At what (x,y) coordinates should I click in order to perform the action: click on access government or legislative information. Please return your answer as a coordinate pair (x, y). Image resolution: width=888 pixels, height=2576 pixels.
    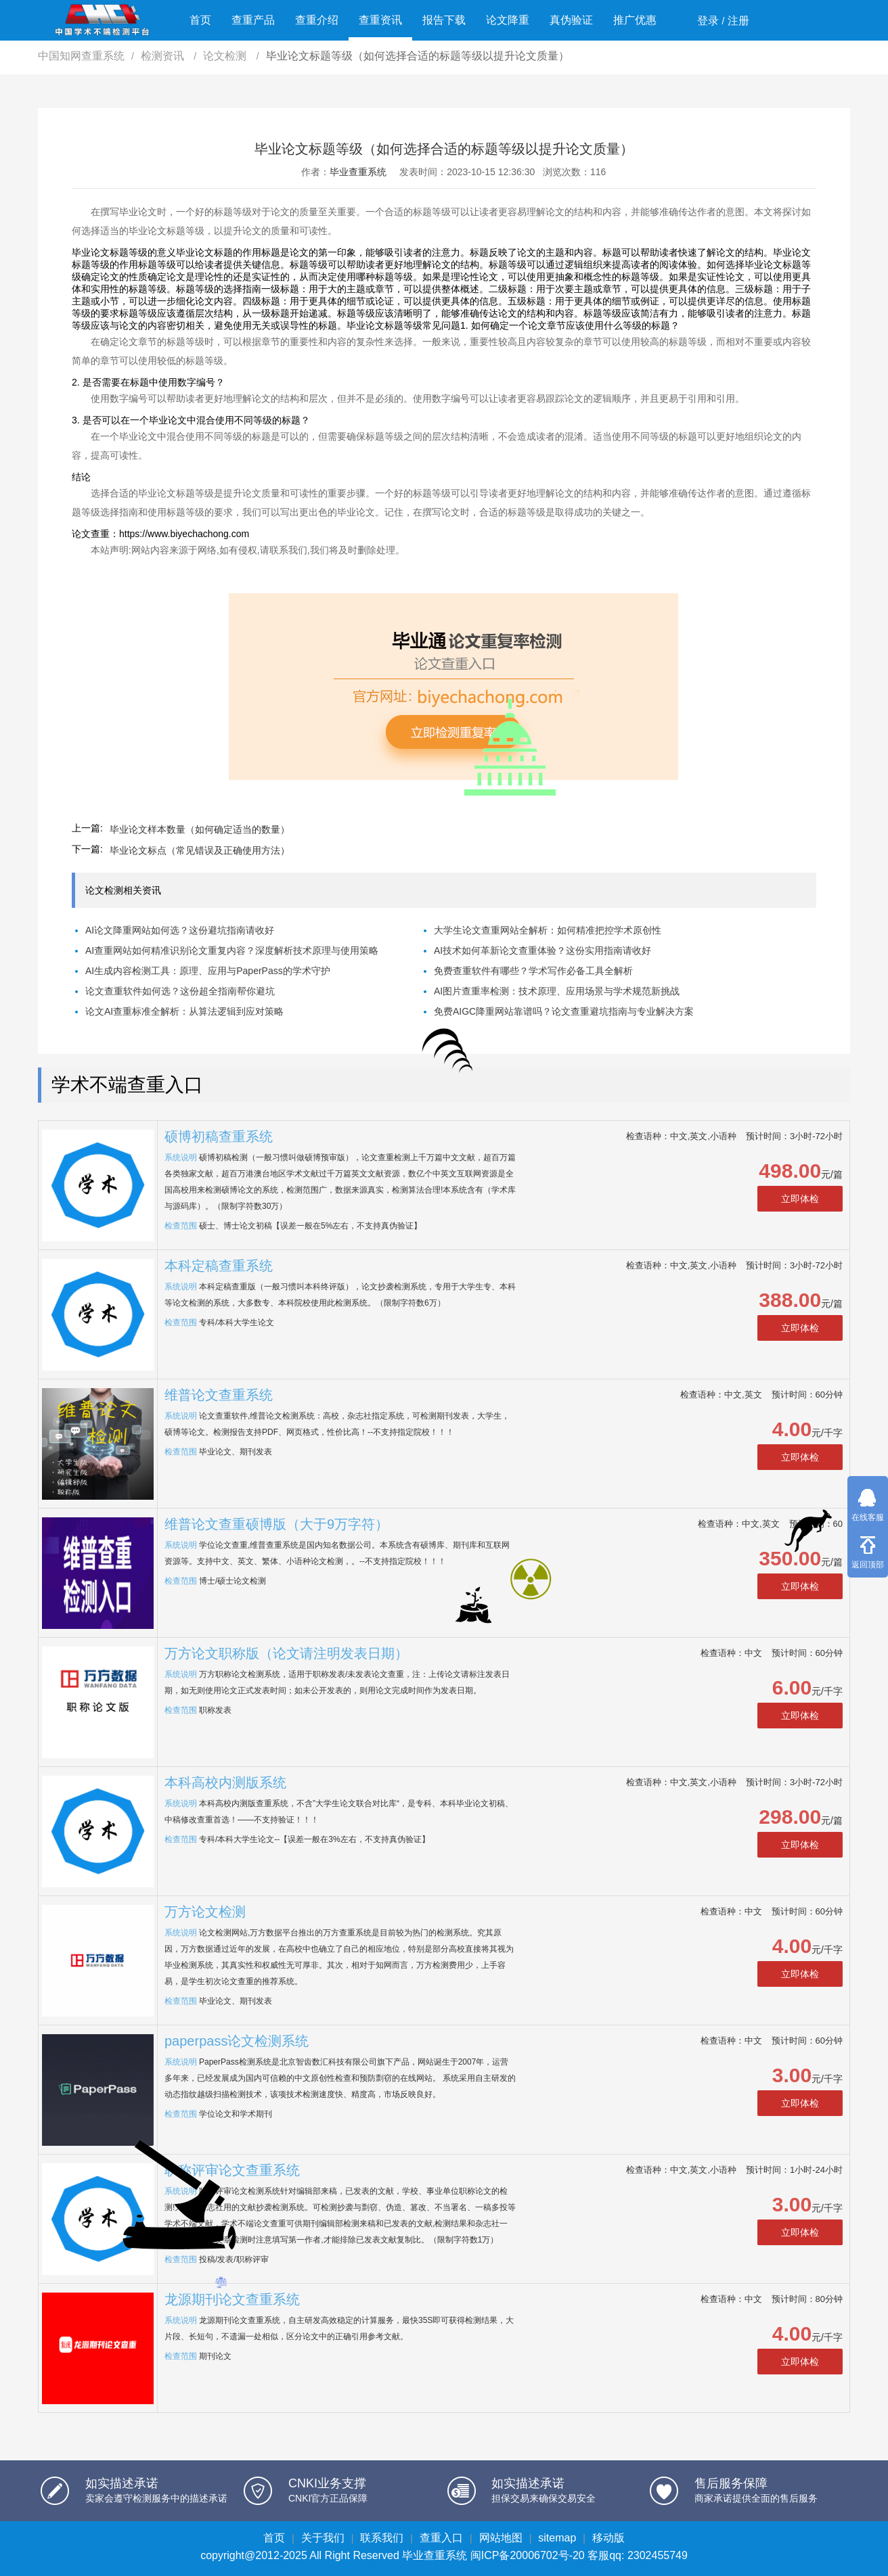
    Looking at the image, I should click on (510, 746).